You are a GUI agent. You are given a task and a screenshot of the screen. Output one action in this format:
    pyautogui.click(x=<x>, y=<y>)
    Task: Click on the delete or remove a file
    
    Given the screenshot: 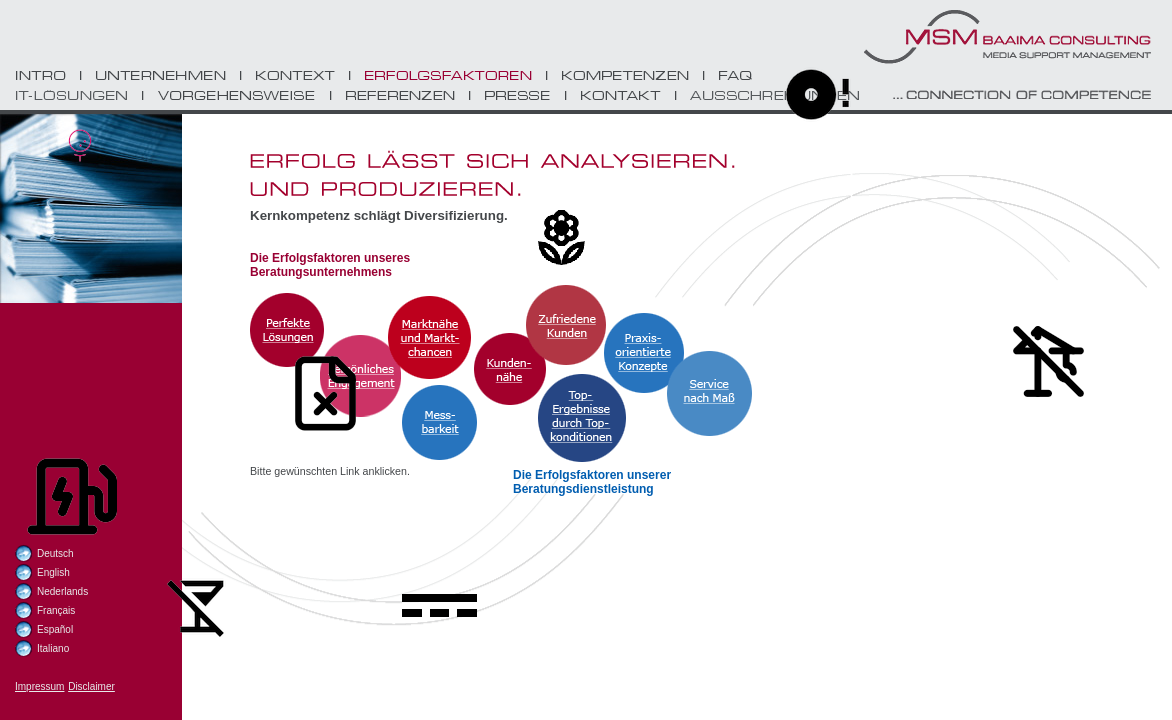 What is the action you would take?
    pyautogui.click(x=325, y=393)
    